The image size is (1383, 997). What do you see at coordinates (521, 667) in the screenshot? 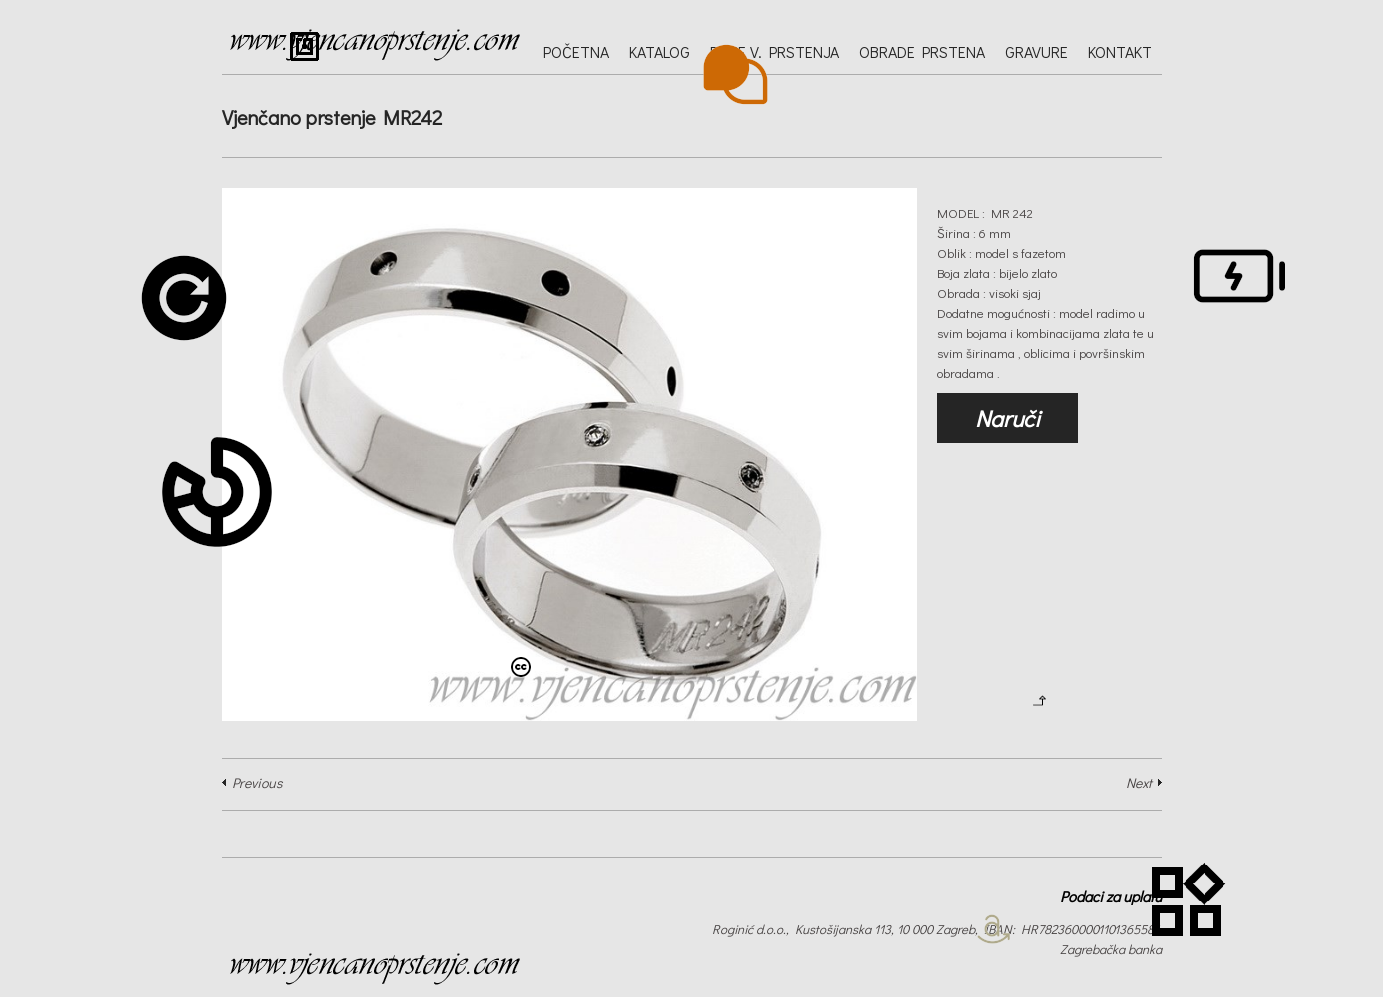
I see `indicates content is licensed under creative commons` at bounding box center [521, 667].